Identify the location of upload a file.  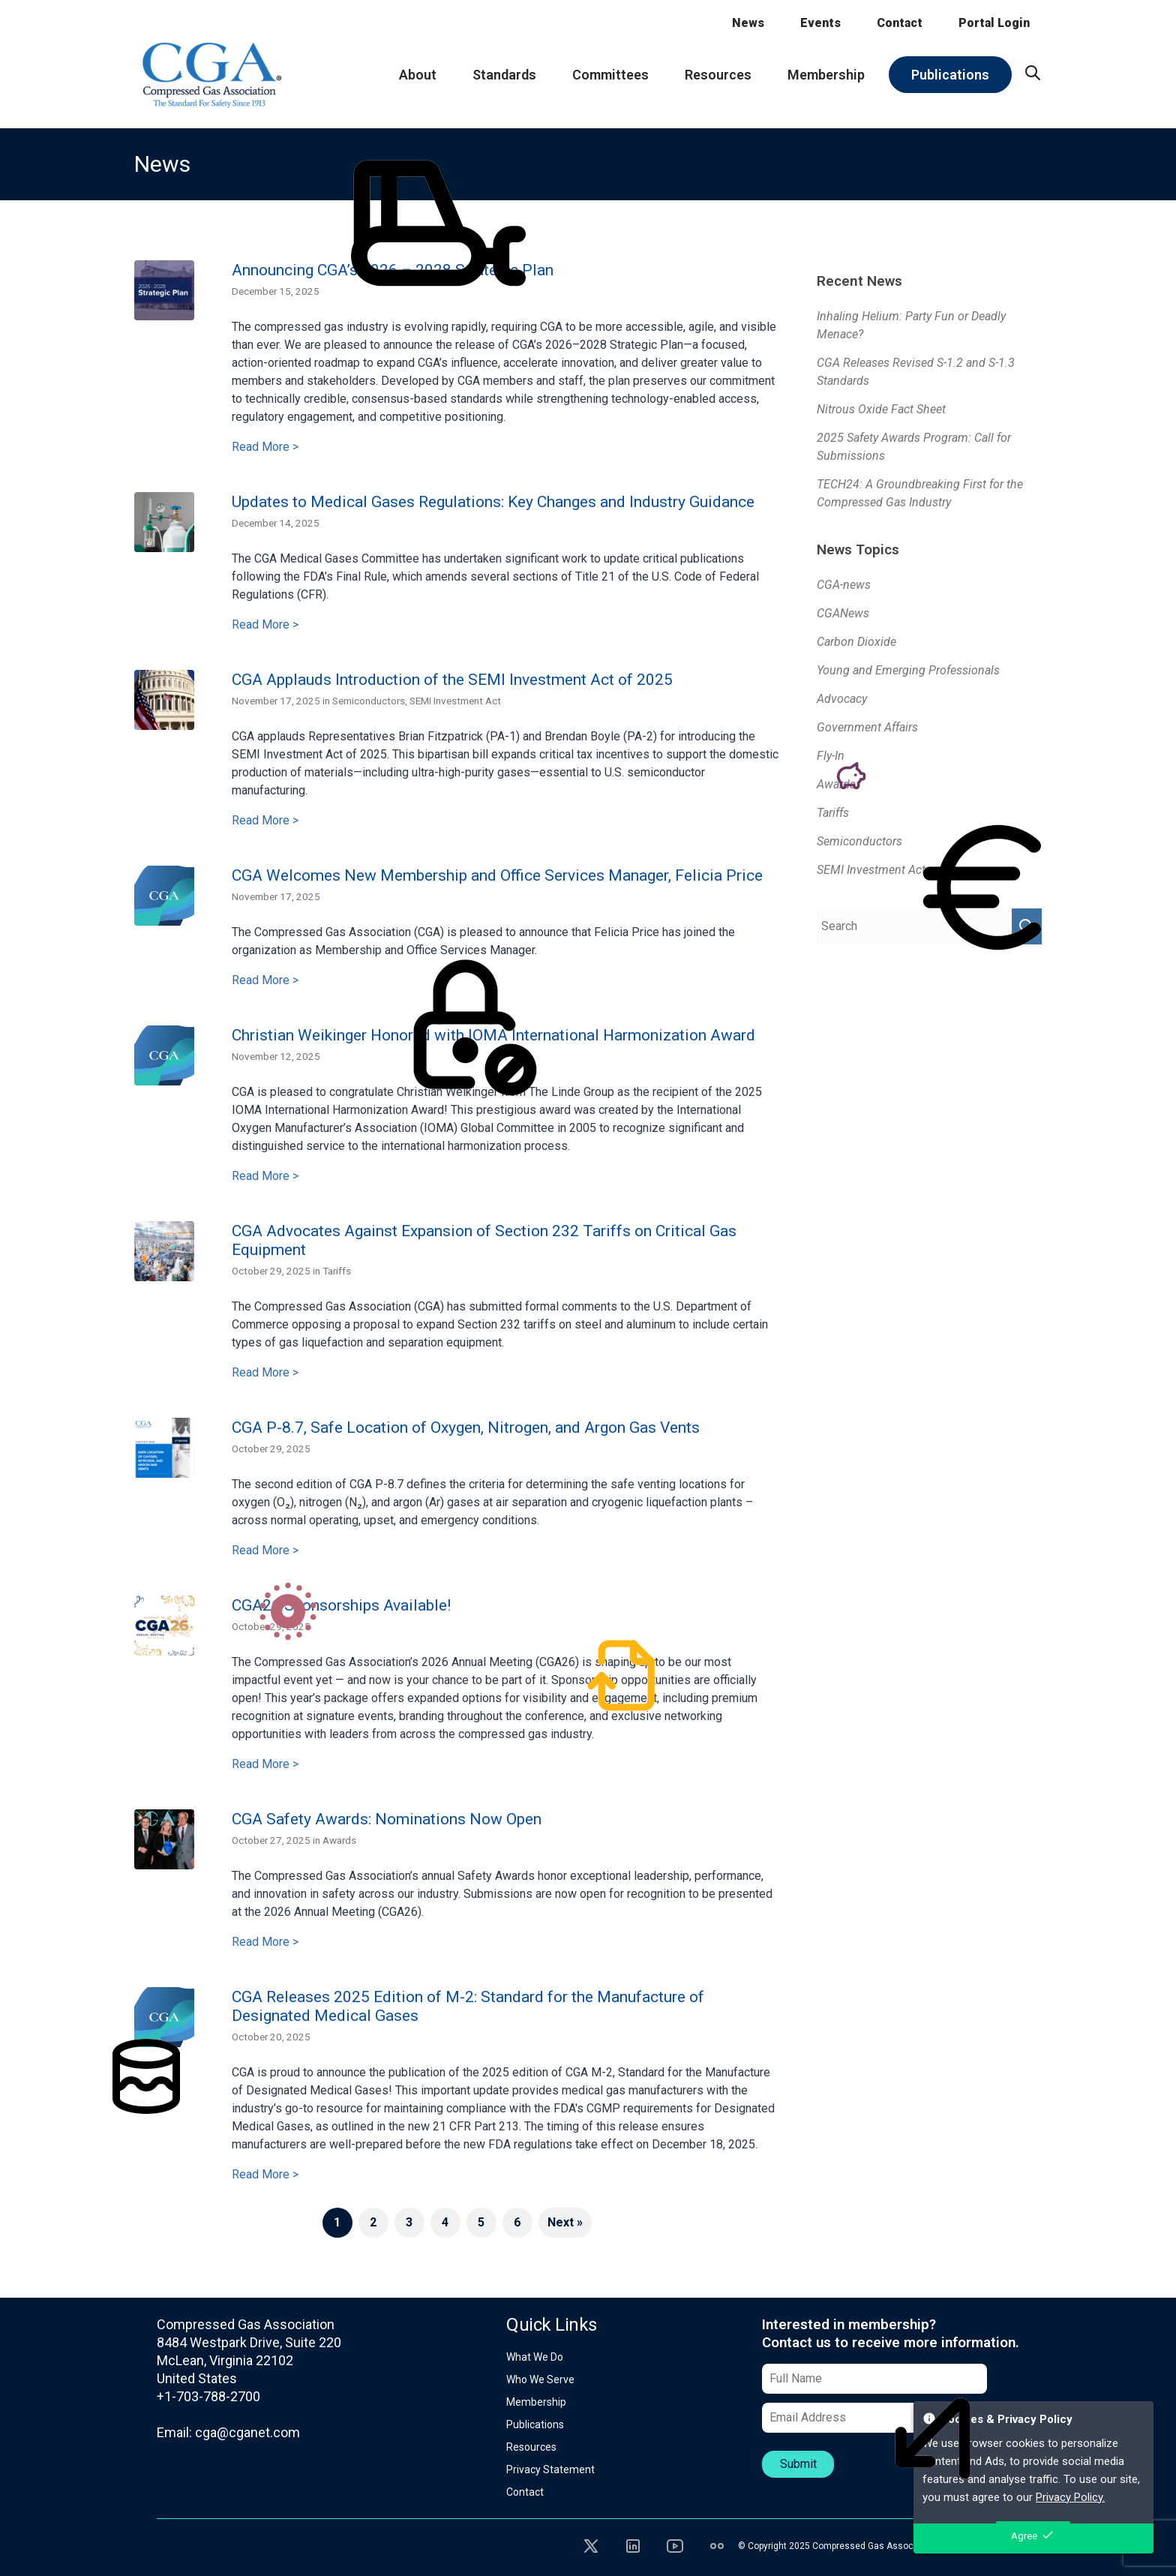
(622, 1675).